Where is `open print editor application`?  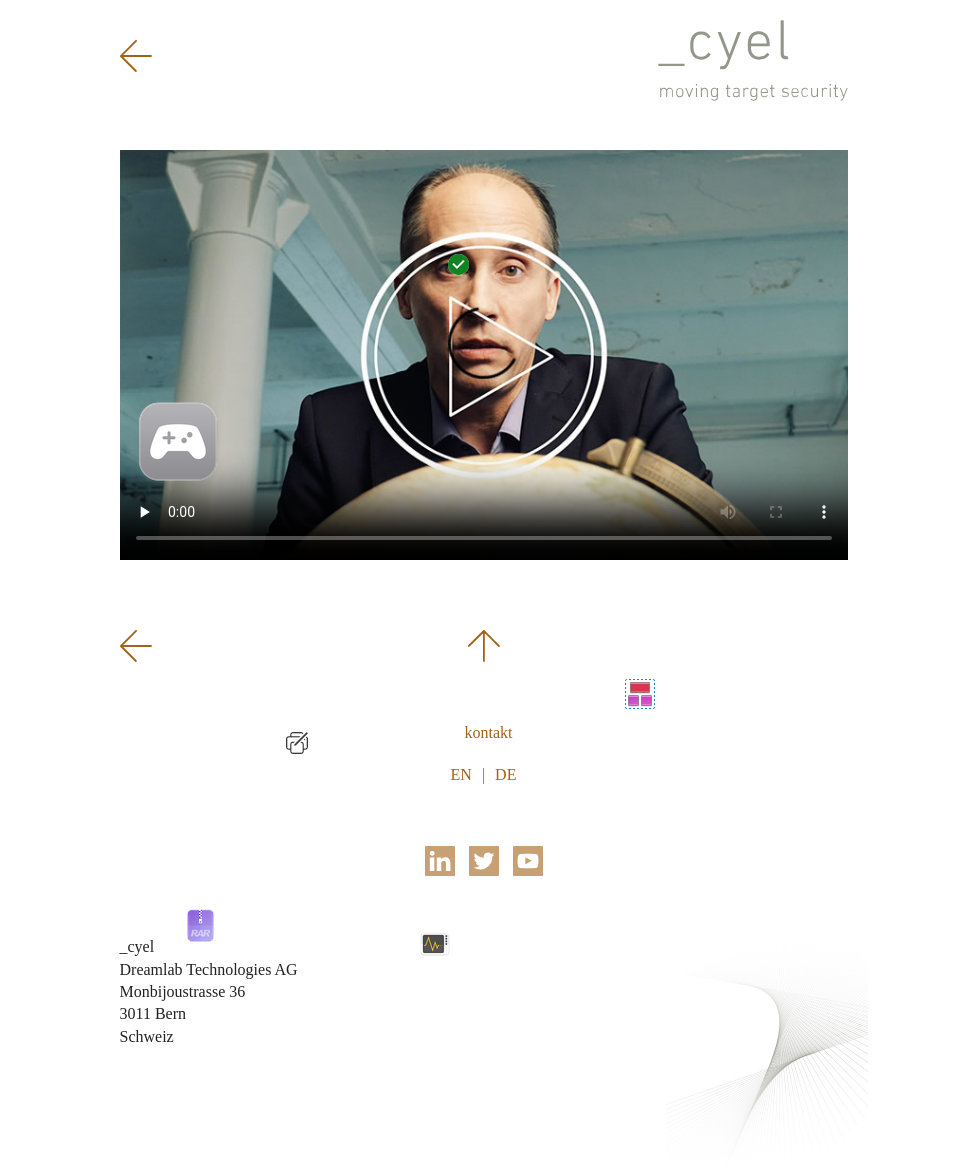
open print editor application is located at coordinates (297, 743).